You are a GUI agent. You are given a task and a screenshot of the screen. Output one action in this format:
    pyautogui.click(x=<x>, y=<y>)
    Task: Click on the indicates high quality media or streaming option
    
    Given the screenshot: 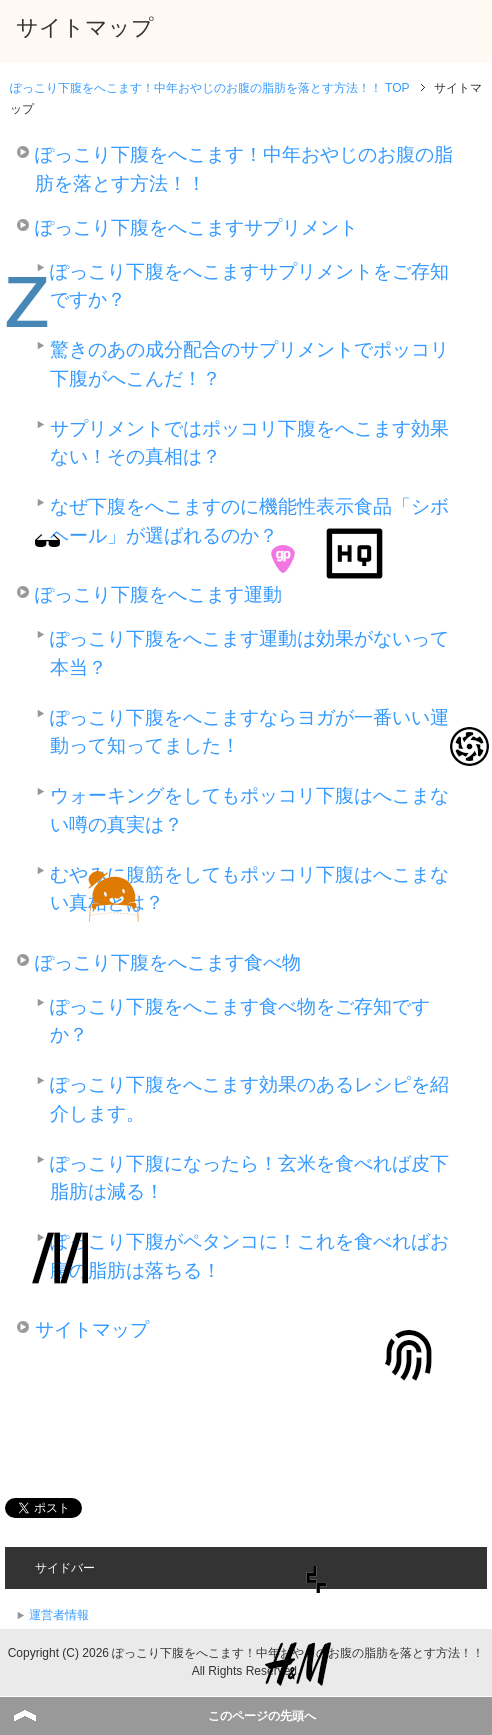 What is the action you would take?
    pyautogui.click(x=354, y=553)
    